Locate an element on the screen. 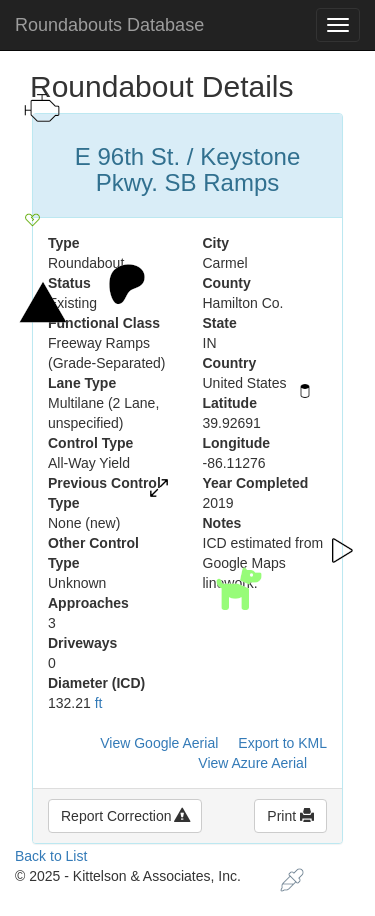 The width and height of the screenshot is (375, 916). expand to fullscreen mode is located at coordinates (159, 488).